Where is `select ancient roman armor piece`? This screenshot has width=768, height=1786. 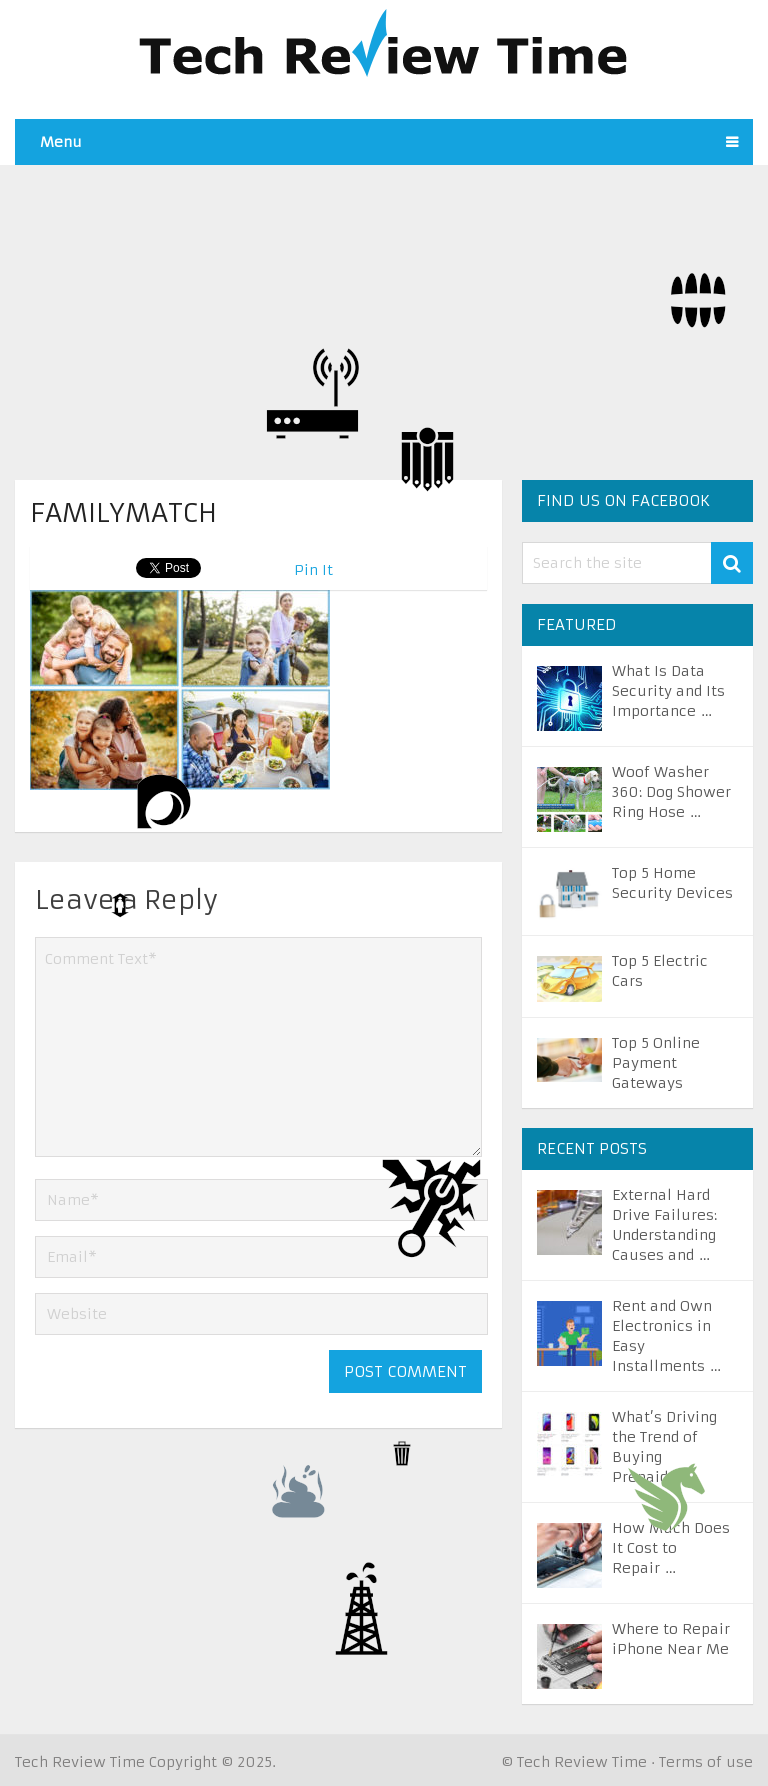
select ancient roman armor piece is located at coordinates (427, 459).